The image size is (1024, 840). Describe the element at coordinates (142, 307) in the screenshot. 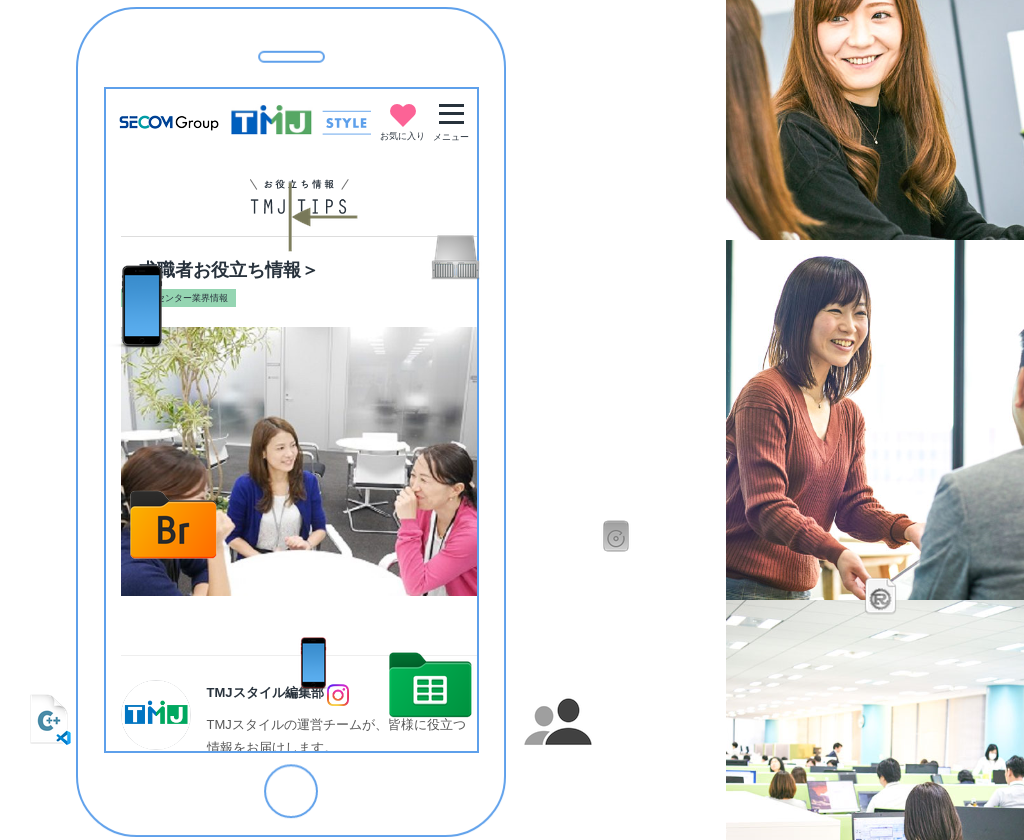

I see `iPhone 7 Plus device icon` at that location.